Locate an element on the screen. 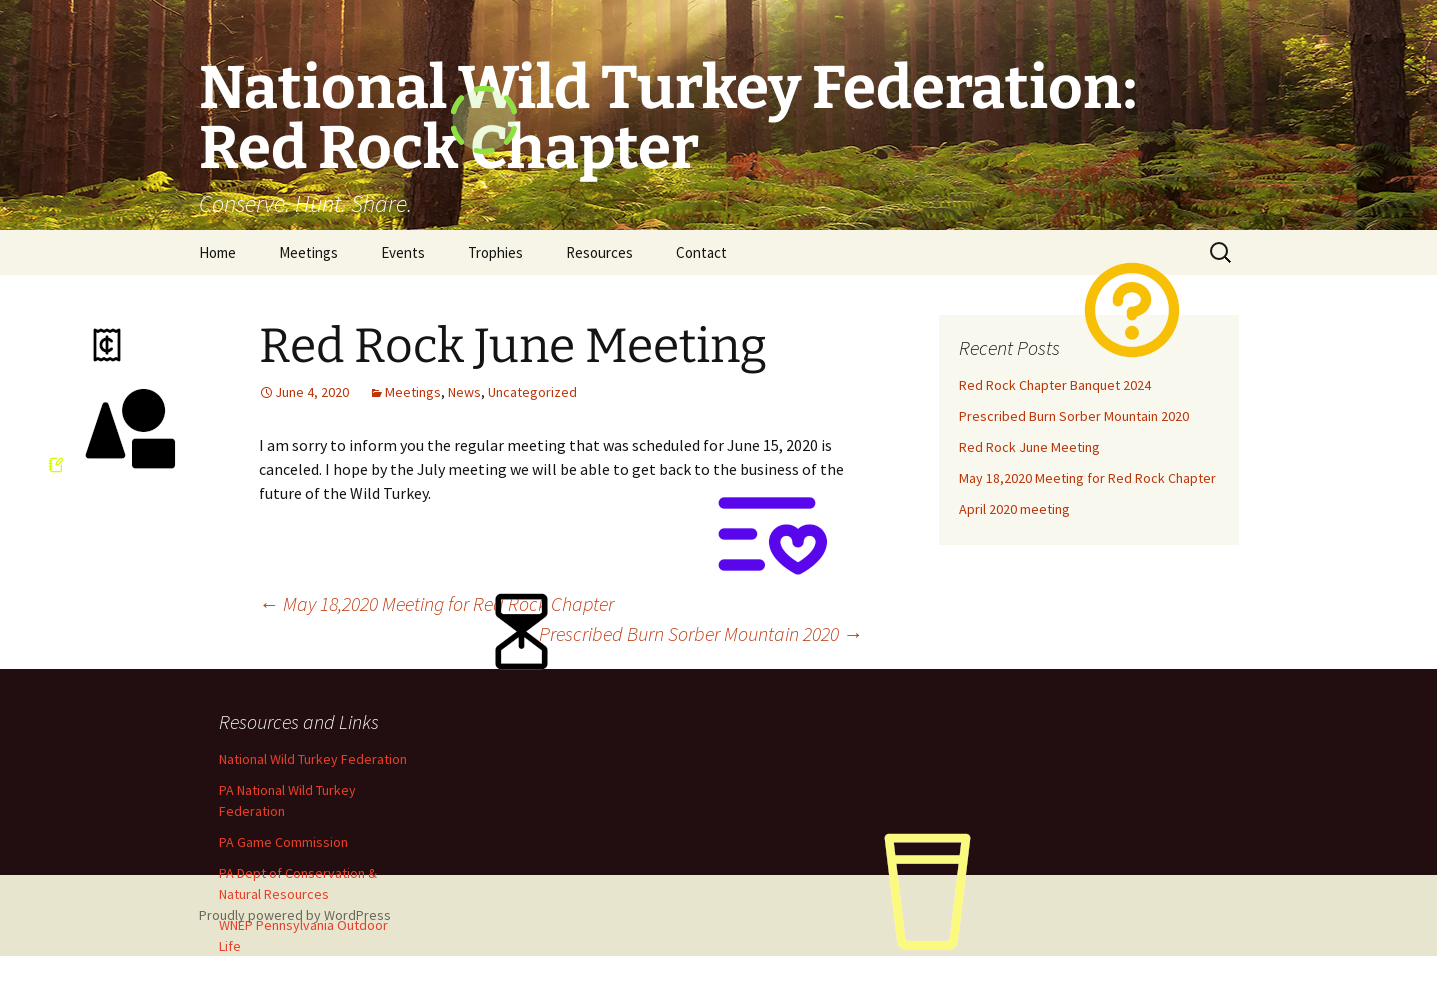 Image resolution: width=1437 pixels, height=982 pixels. view your favorites list is located at coordinates (767, 534).